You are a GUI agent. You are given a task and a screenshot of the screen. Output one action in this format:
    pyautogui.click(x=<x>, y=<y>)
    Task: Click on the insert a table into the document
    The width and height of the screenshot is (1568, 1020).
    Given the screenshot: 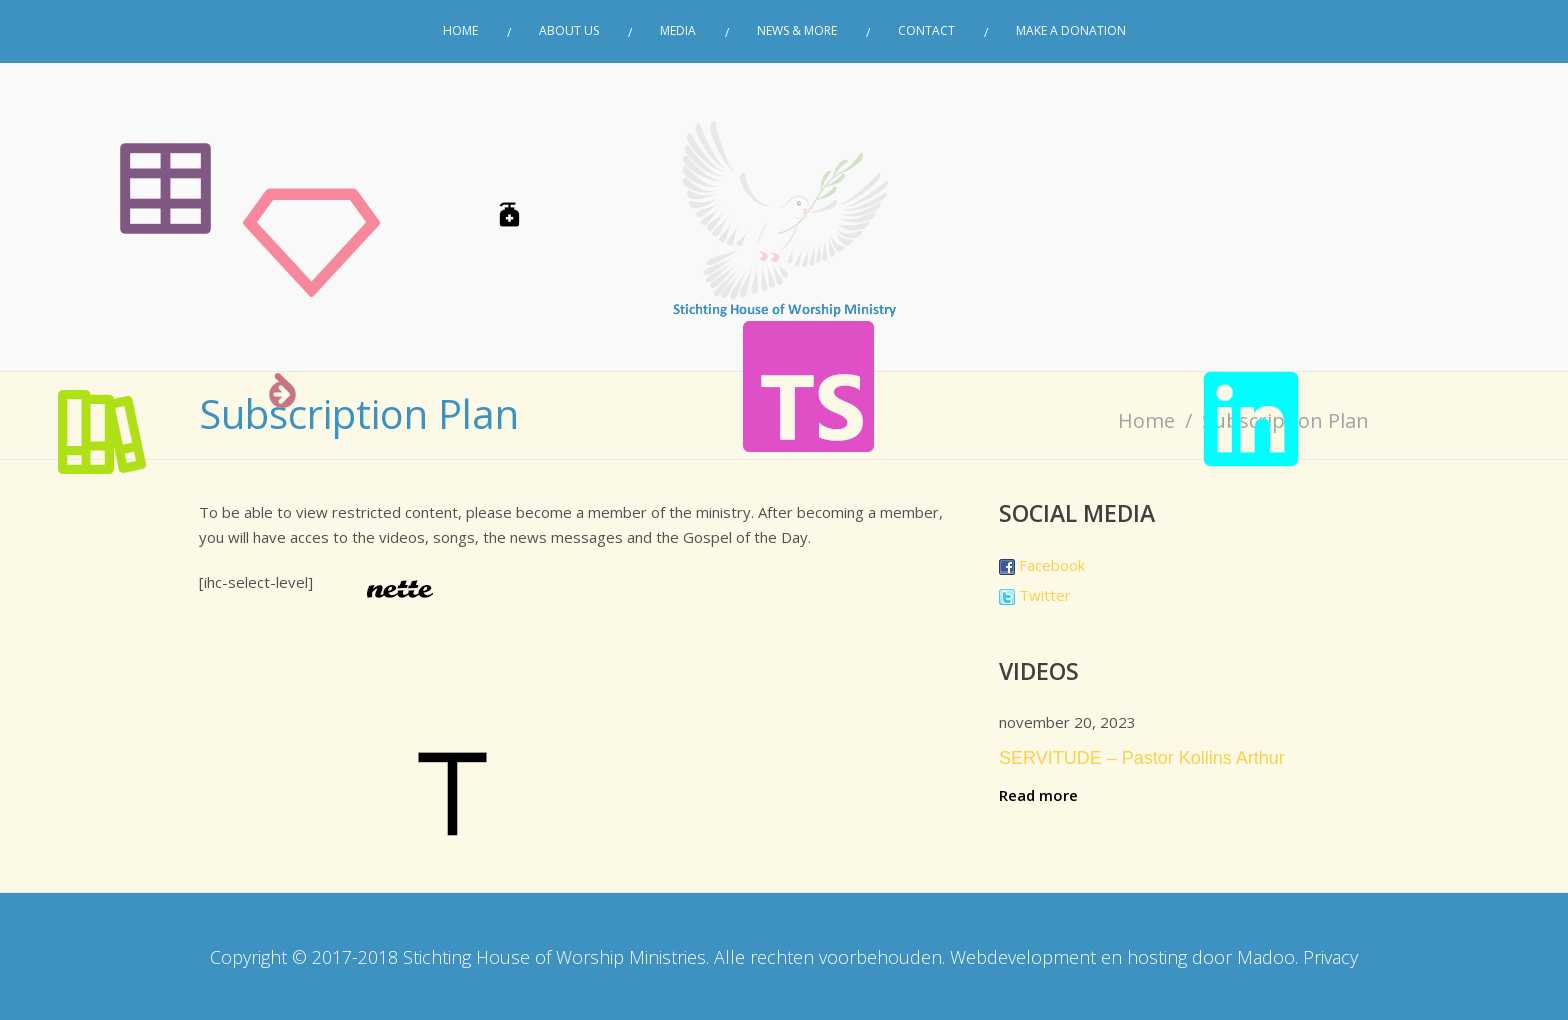 What is the action you would take?
    pyautogui.click(x=165, y=188)
    